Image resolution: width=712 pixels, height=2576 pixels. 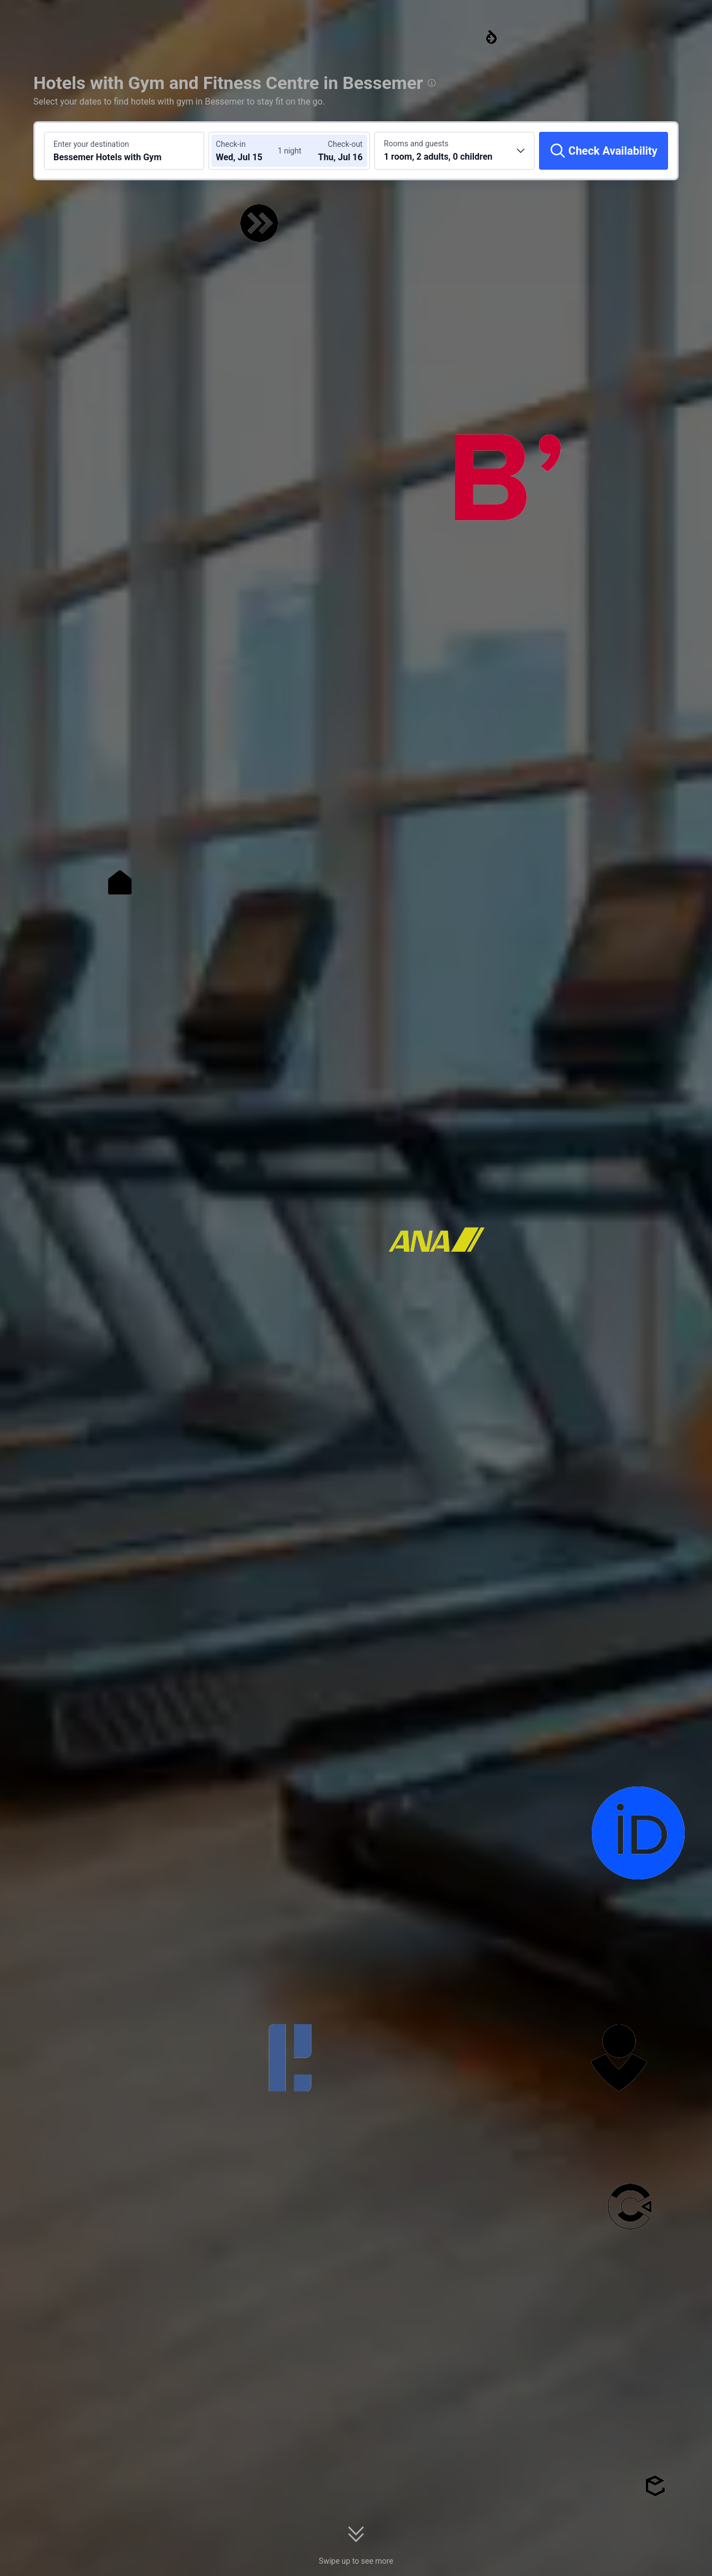 What do you see at coordinates (437, 1240) in the screenshot?
I see `ANA (All Nippon Airways) airline logo` at bounding box center [437, 1240].